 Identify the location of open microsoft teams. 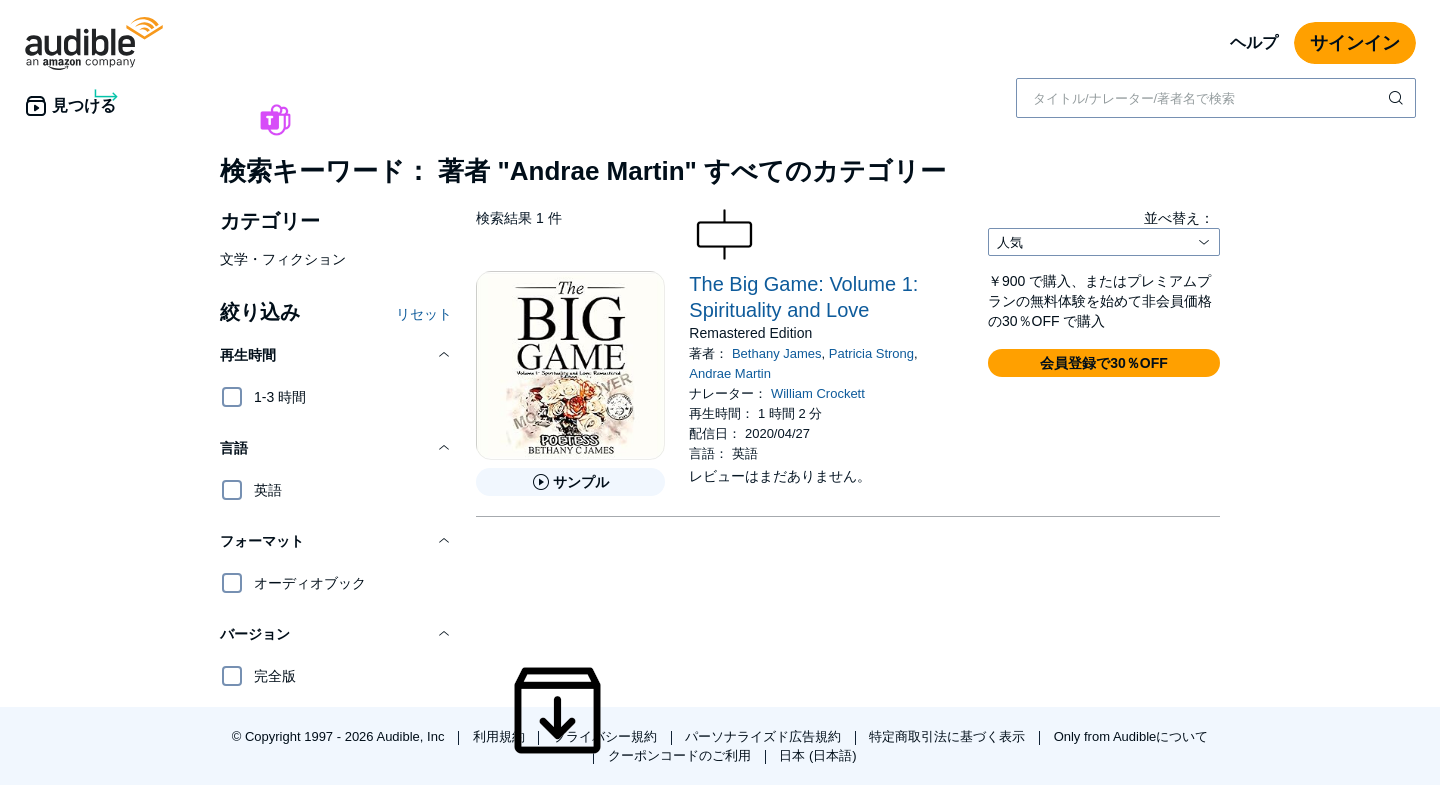
(275, 120).